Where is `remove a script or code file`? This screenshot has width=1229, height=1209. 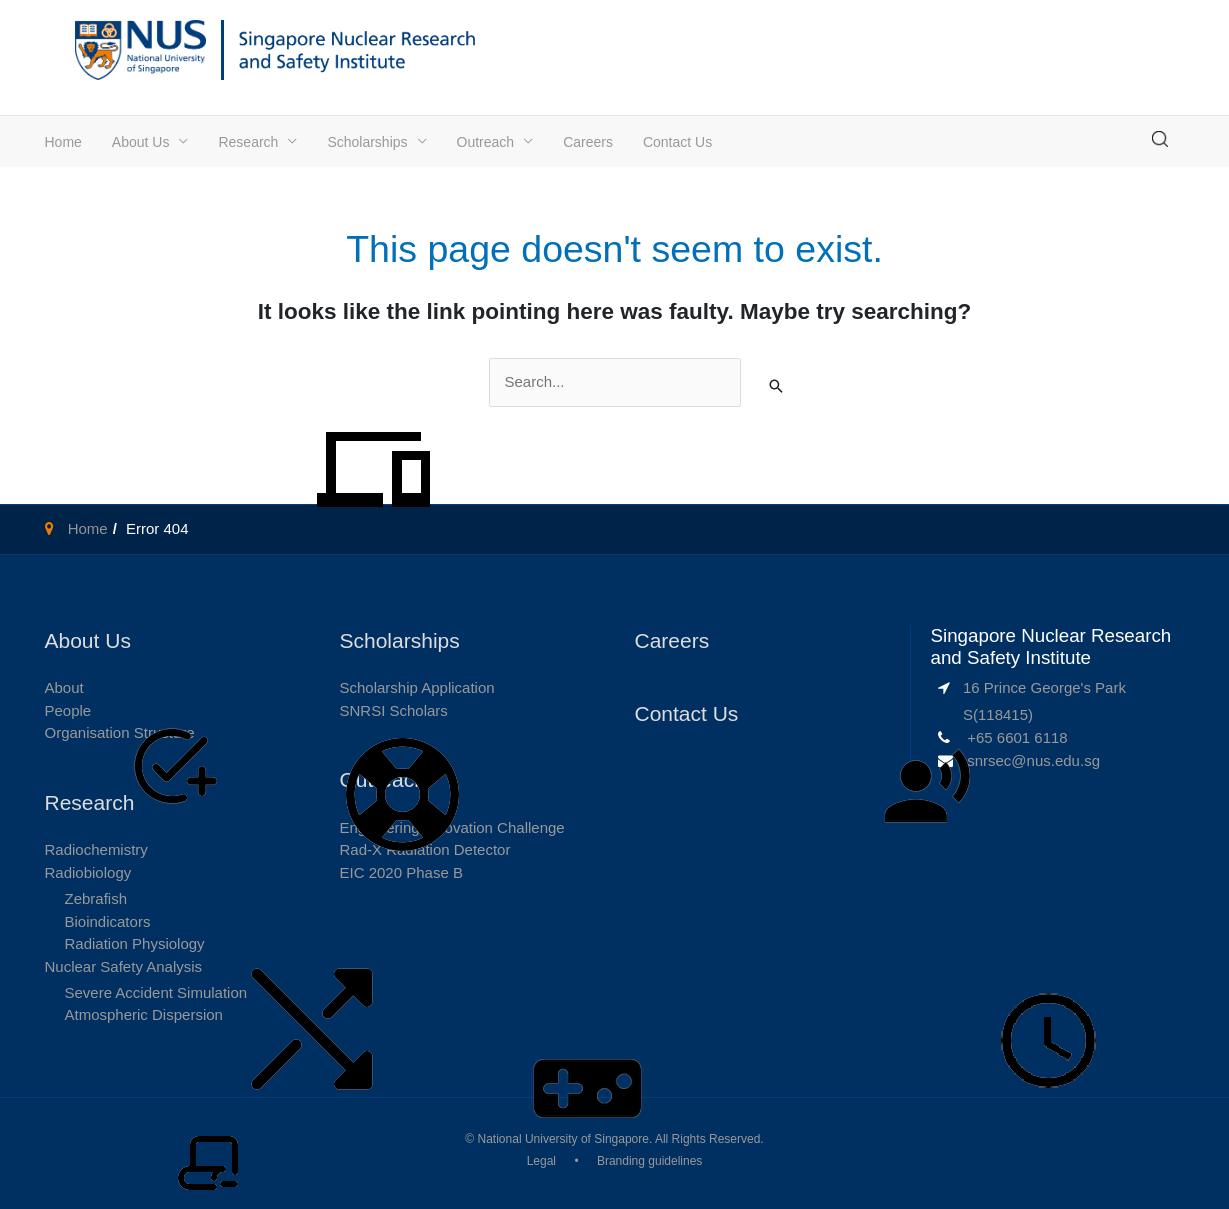 remove a script or code file is located at coordinates (208, 1163).